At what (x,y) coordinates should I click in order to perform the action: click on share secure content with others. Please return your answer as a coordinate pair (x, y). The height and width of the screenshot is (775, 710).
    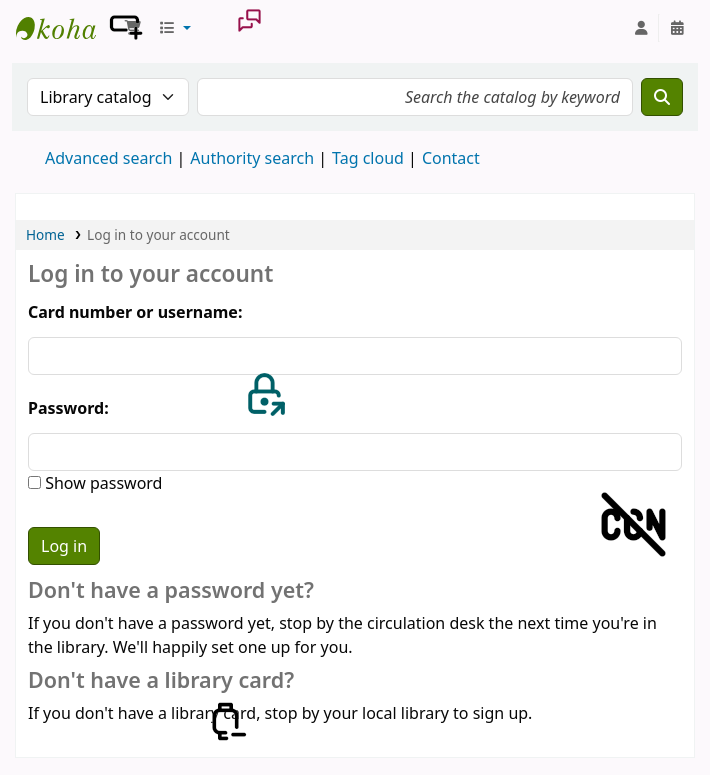
    Looking at the image, I should click on (264, 393).